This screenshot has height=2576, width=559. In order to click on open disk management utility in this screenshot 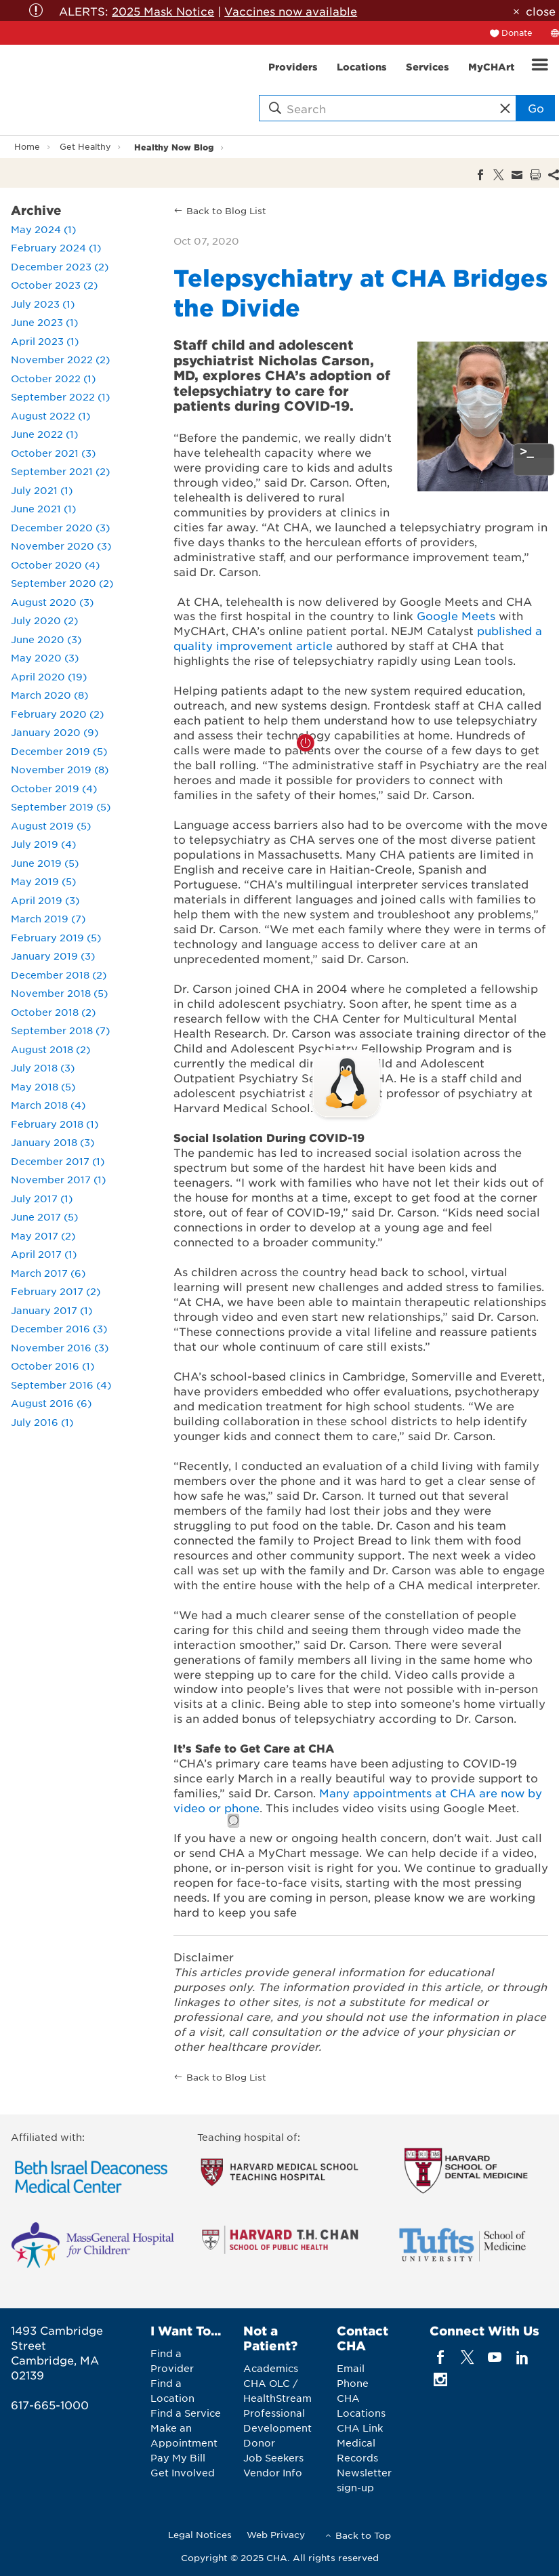, I will do `click(233, 1820)`.